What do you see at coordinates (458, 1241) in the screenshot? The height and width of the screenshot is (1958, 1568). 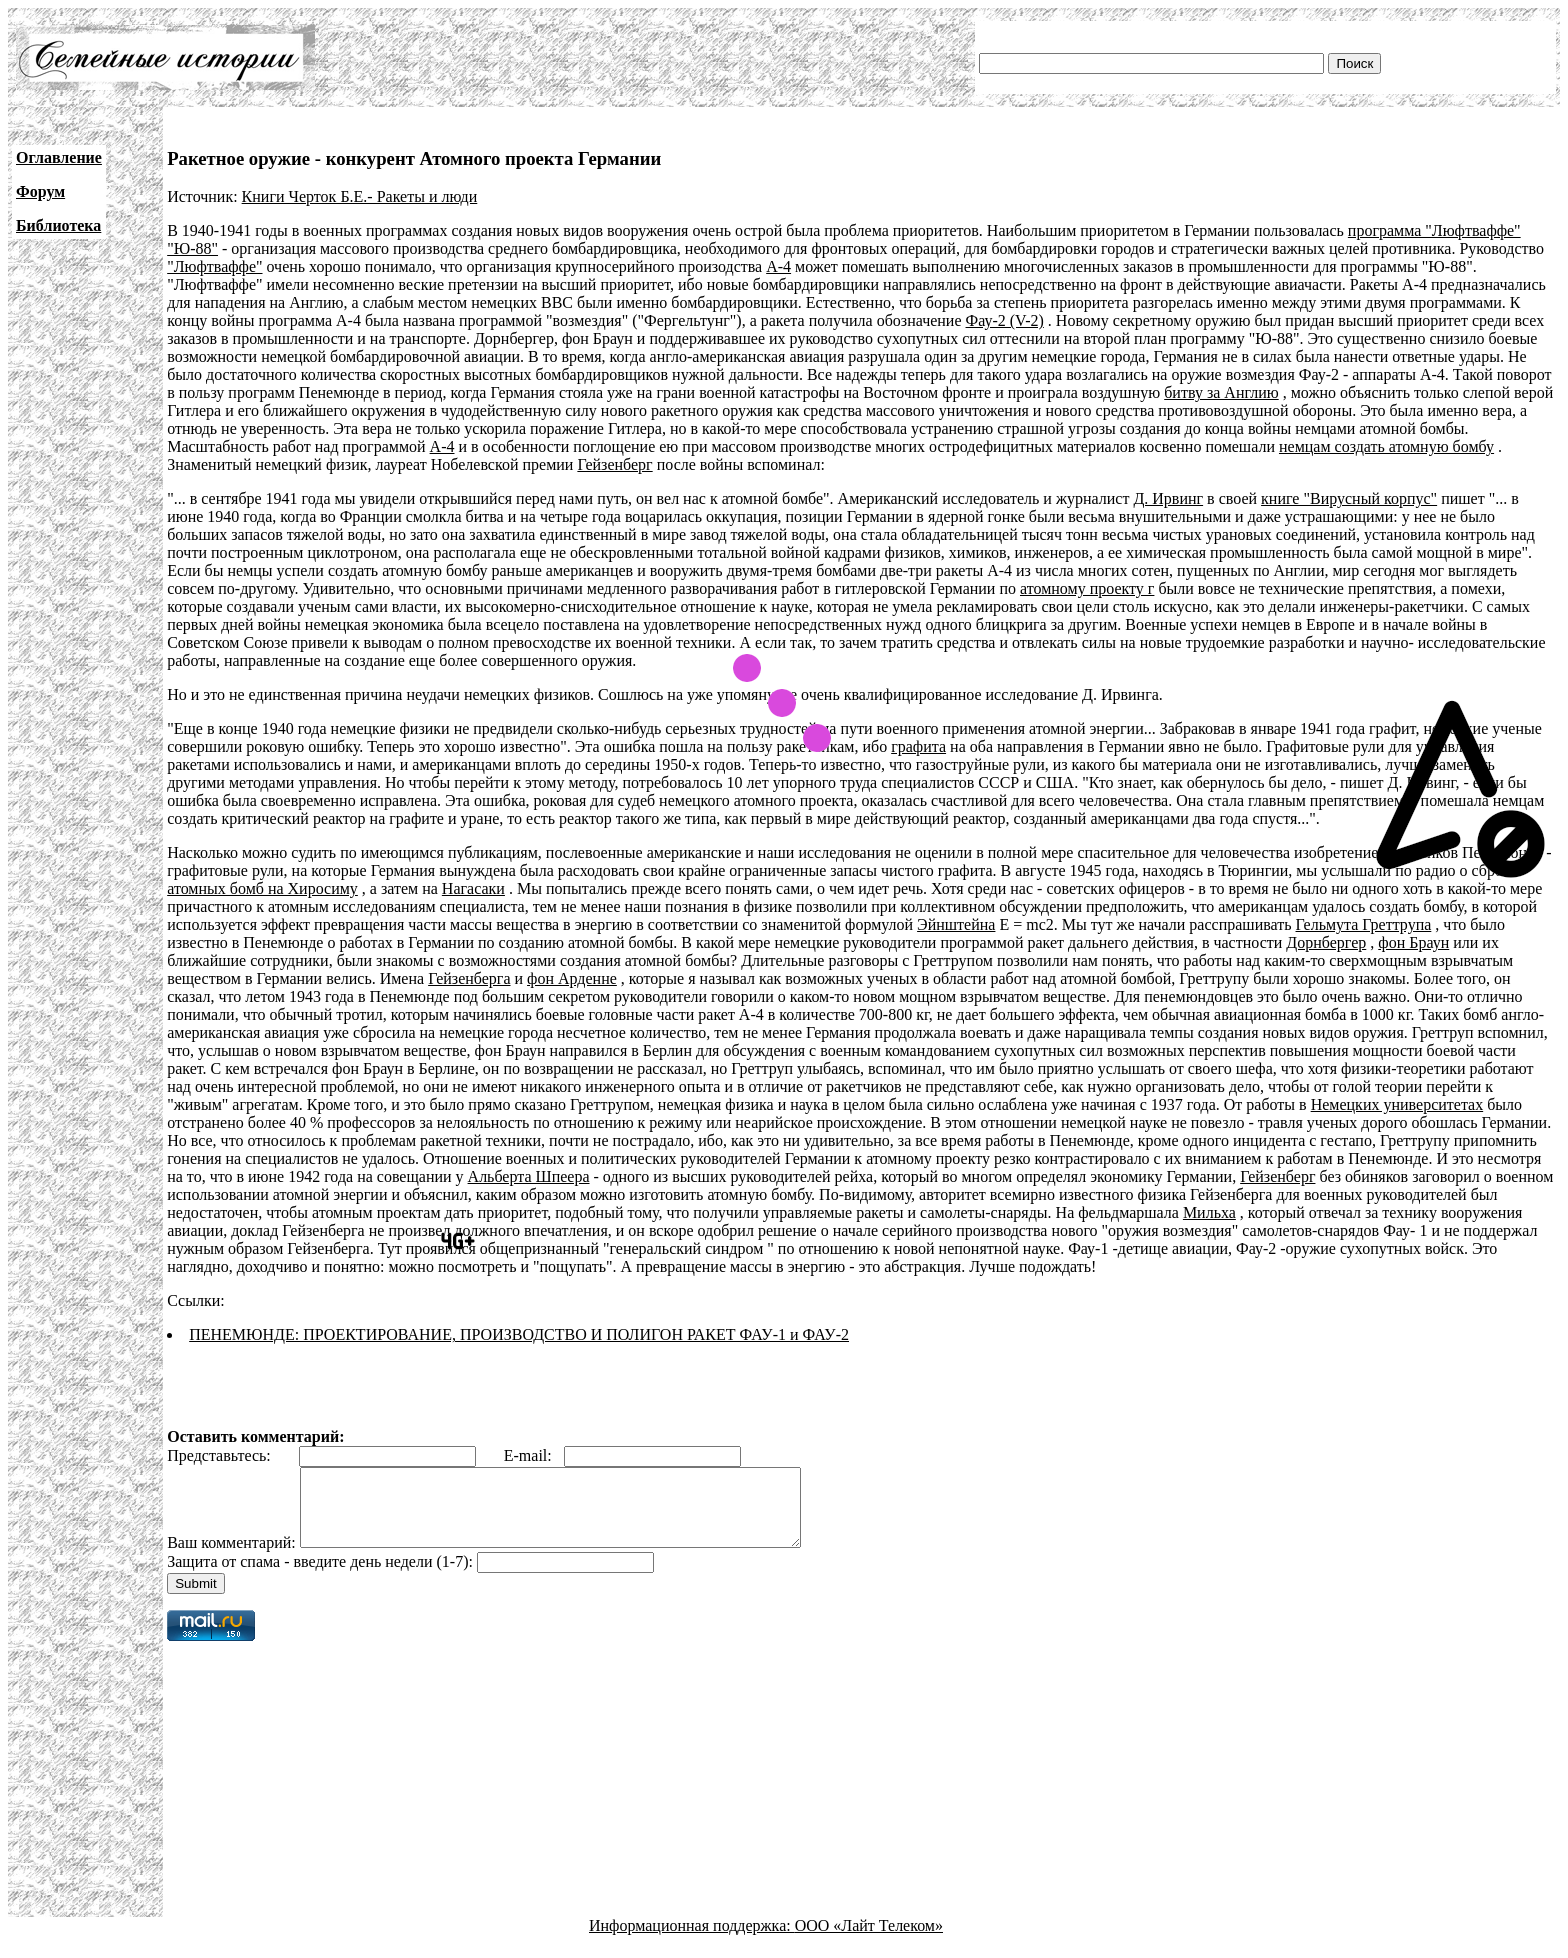 I see `indicates 4G+ or LTE-Advanced network connectivity` at bounding box center [458, 1241].